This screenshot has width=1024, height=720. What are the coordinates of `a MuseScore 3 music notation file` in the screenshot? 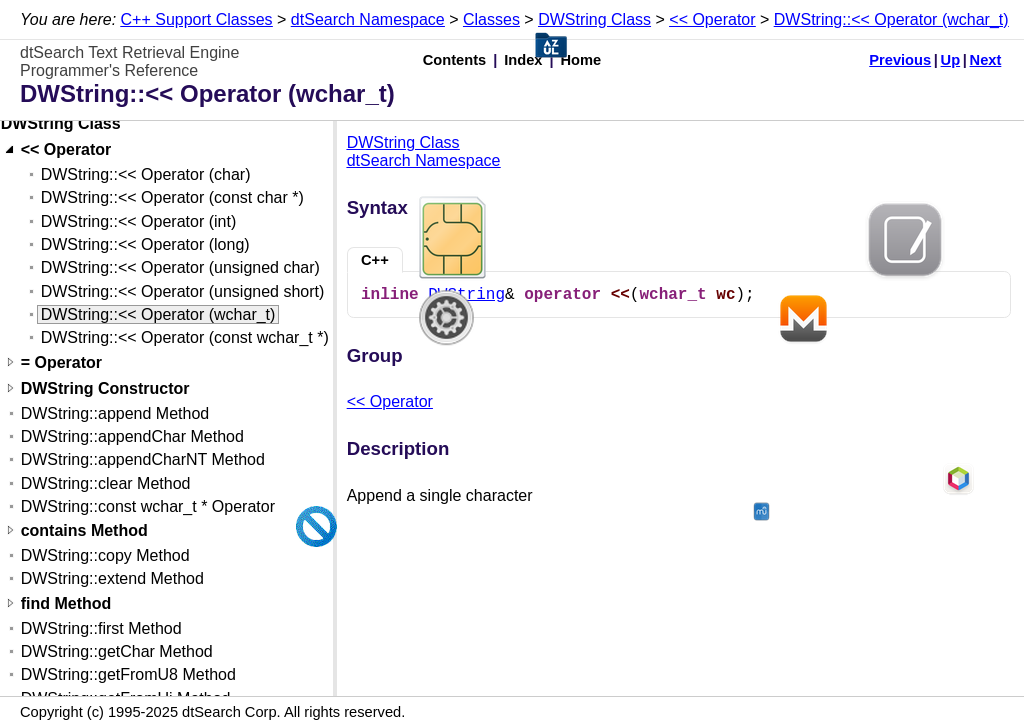 It's located at (761, 511).